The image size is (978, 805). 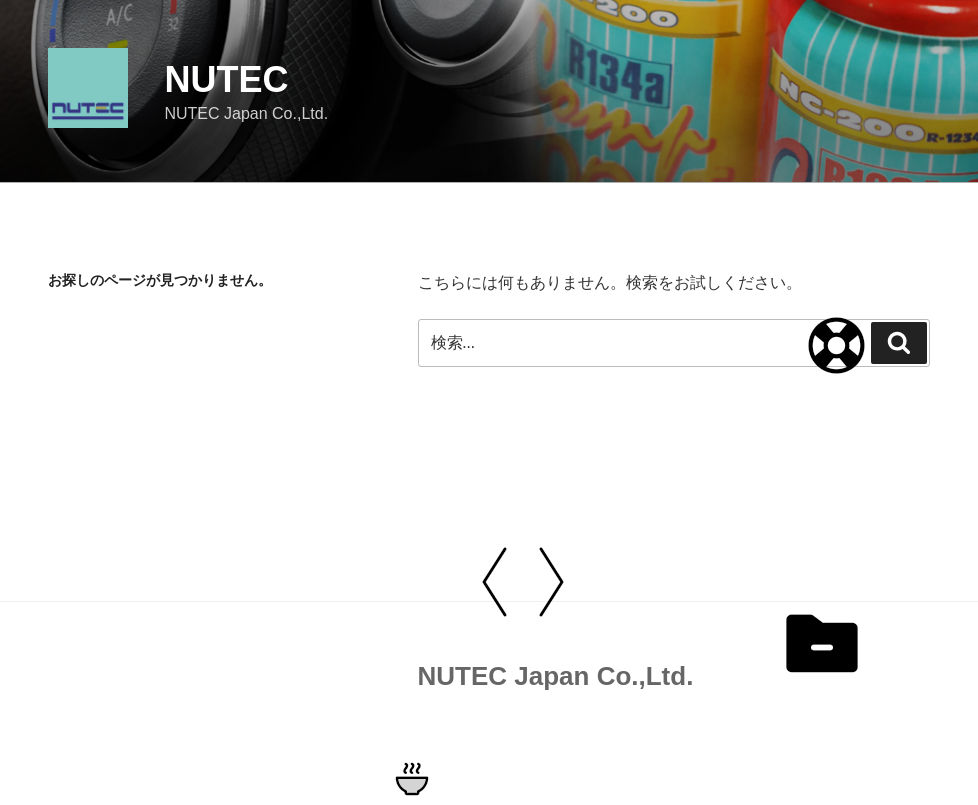 I want to click on view or edit code/markup, so click(x=523, y=582).